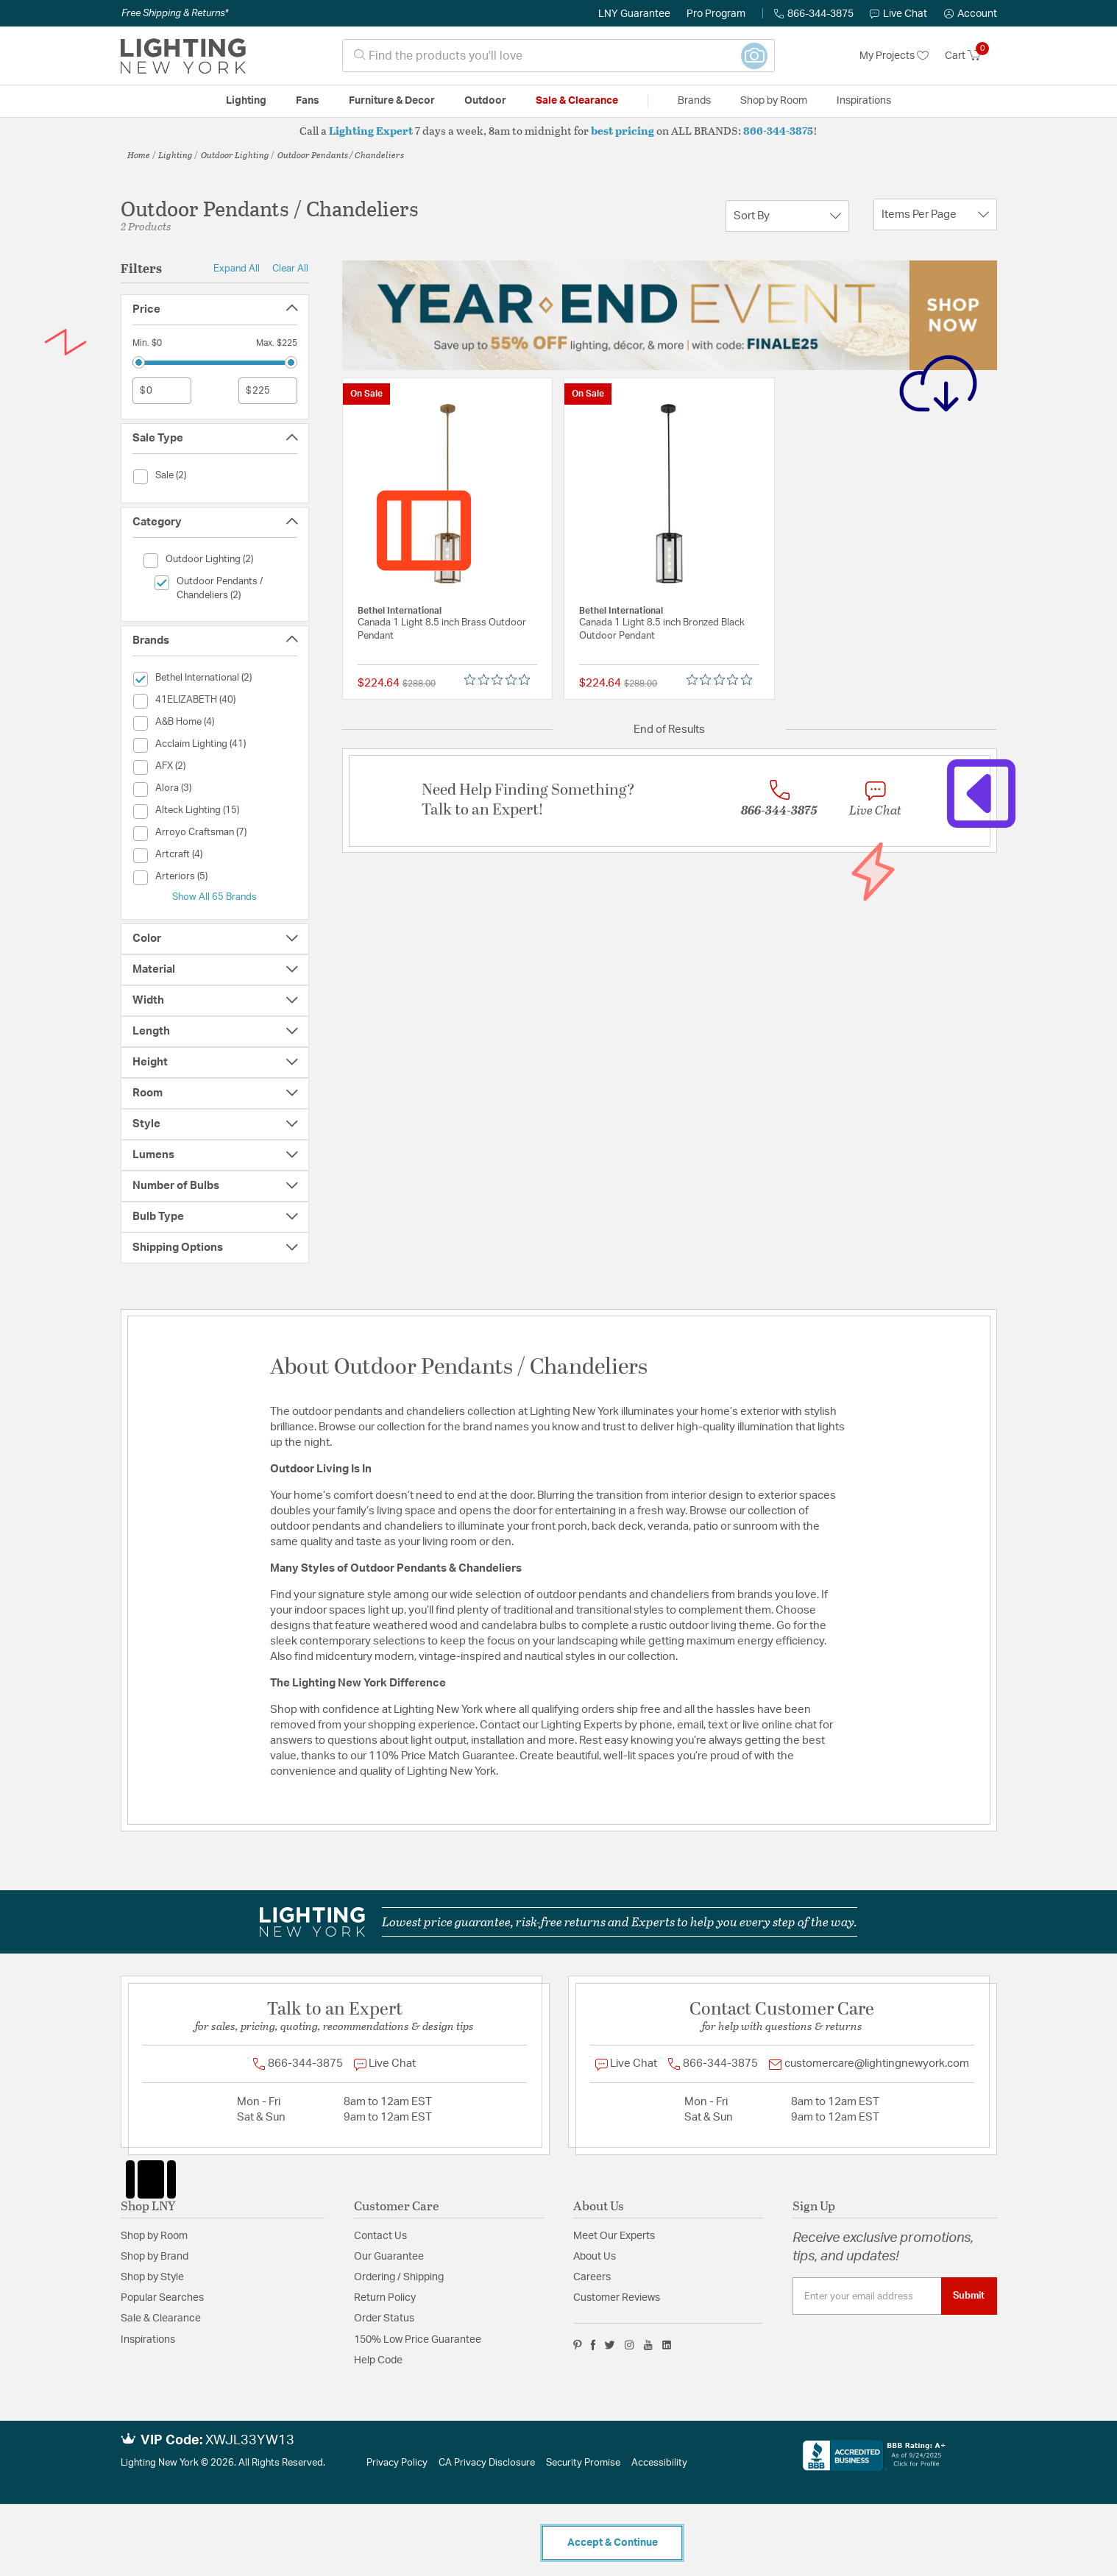 This screenshot has height=2576, width=1117. Describe the element at coordinates (424, 531) in the screenshot. I see `toggle sidebar panel visibility` at that location.